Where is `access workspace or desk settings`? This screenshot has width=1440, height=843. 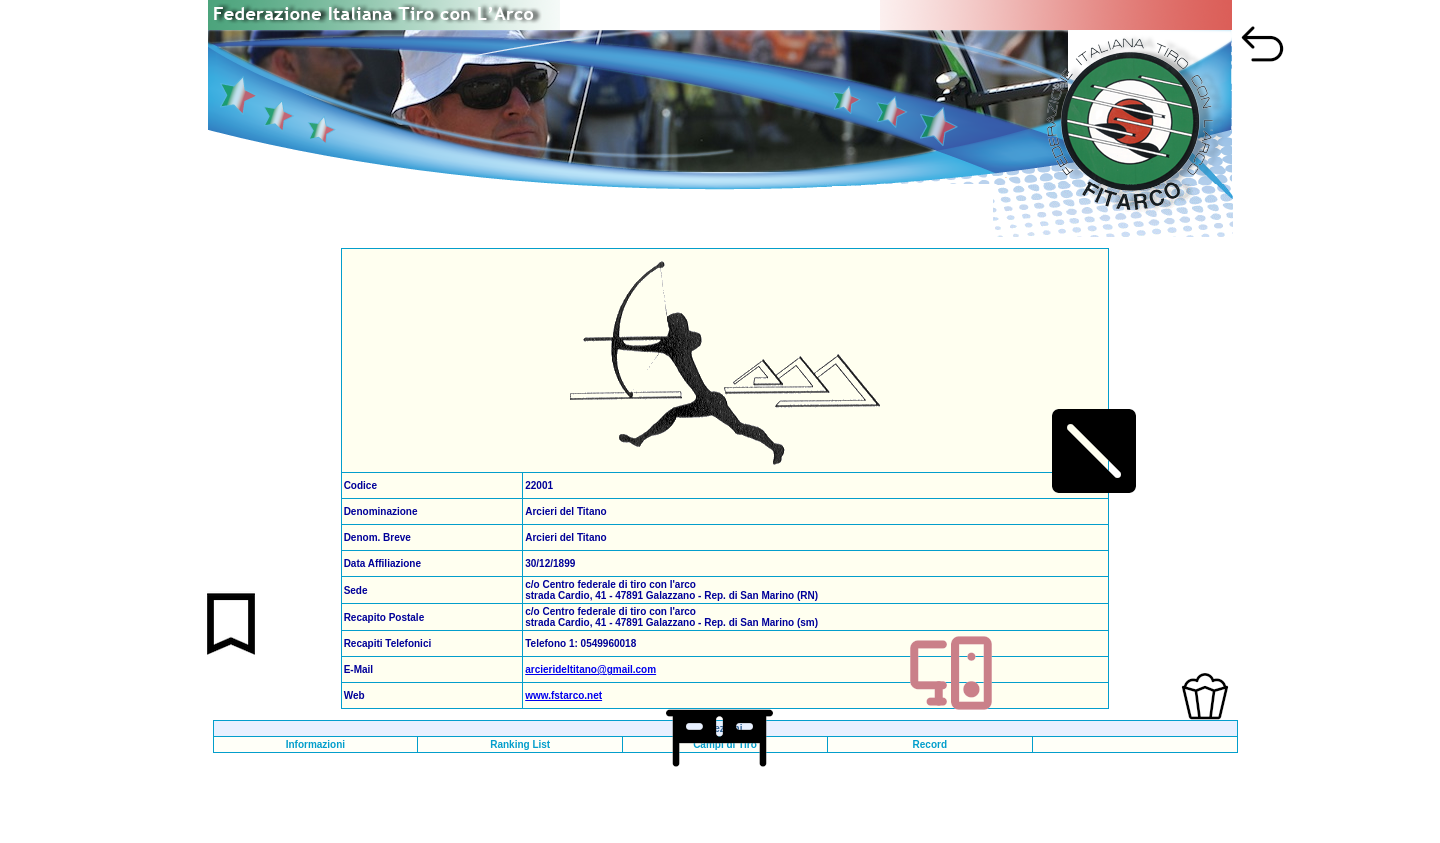 access workspace or desk settings is located at coordinates (719, 736).